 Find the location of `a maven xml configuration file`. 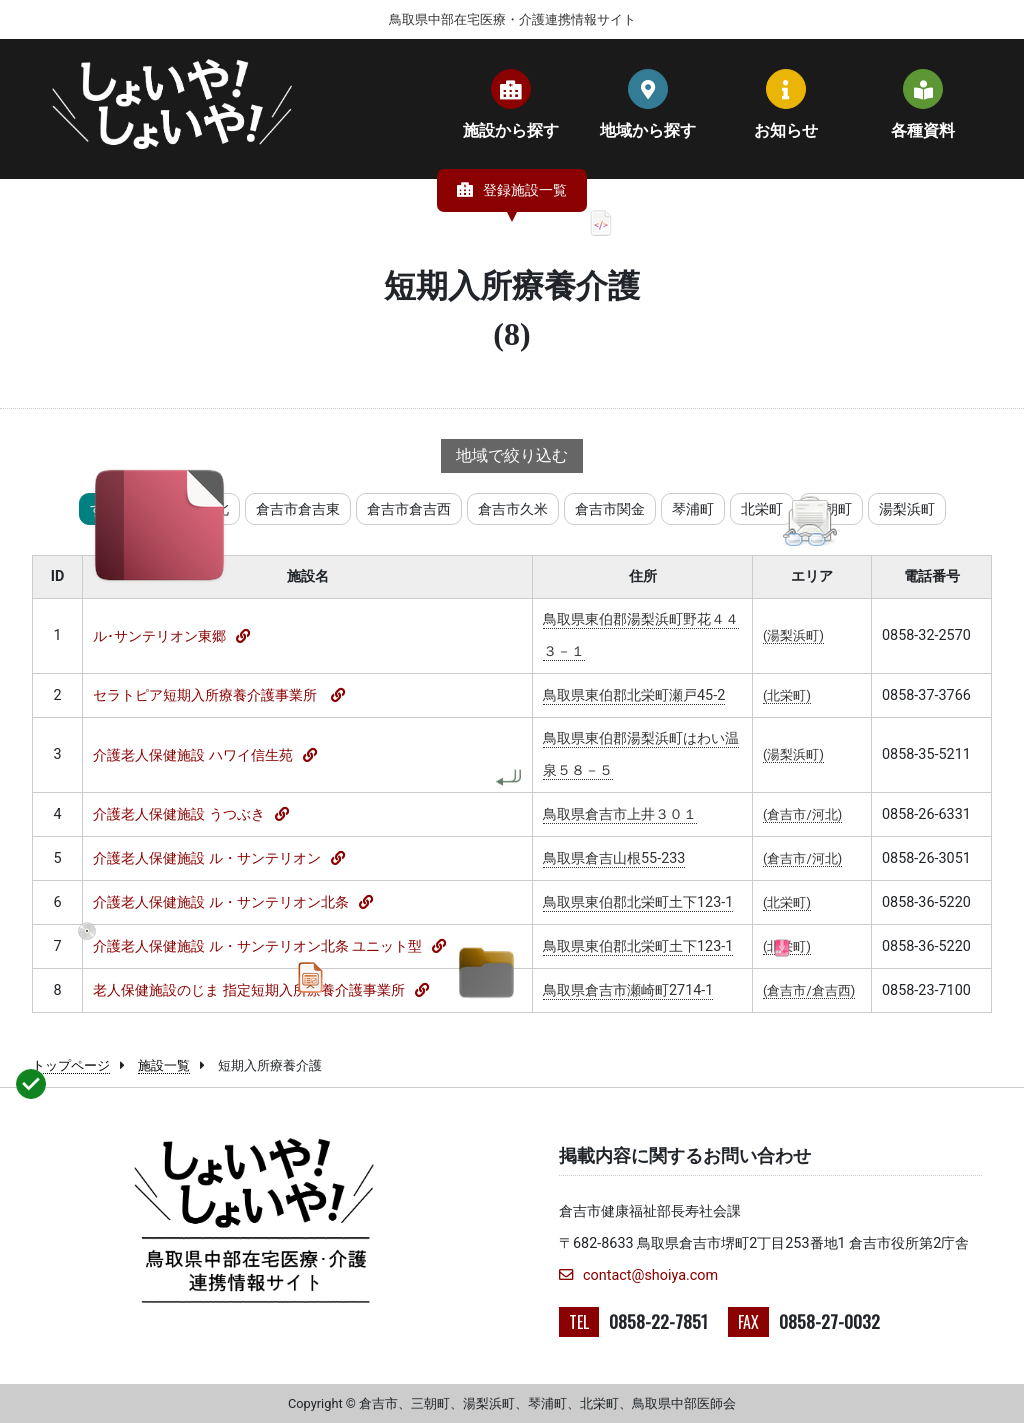

a maven xml configuration file is located at coordinates (601, 223).